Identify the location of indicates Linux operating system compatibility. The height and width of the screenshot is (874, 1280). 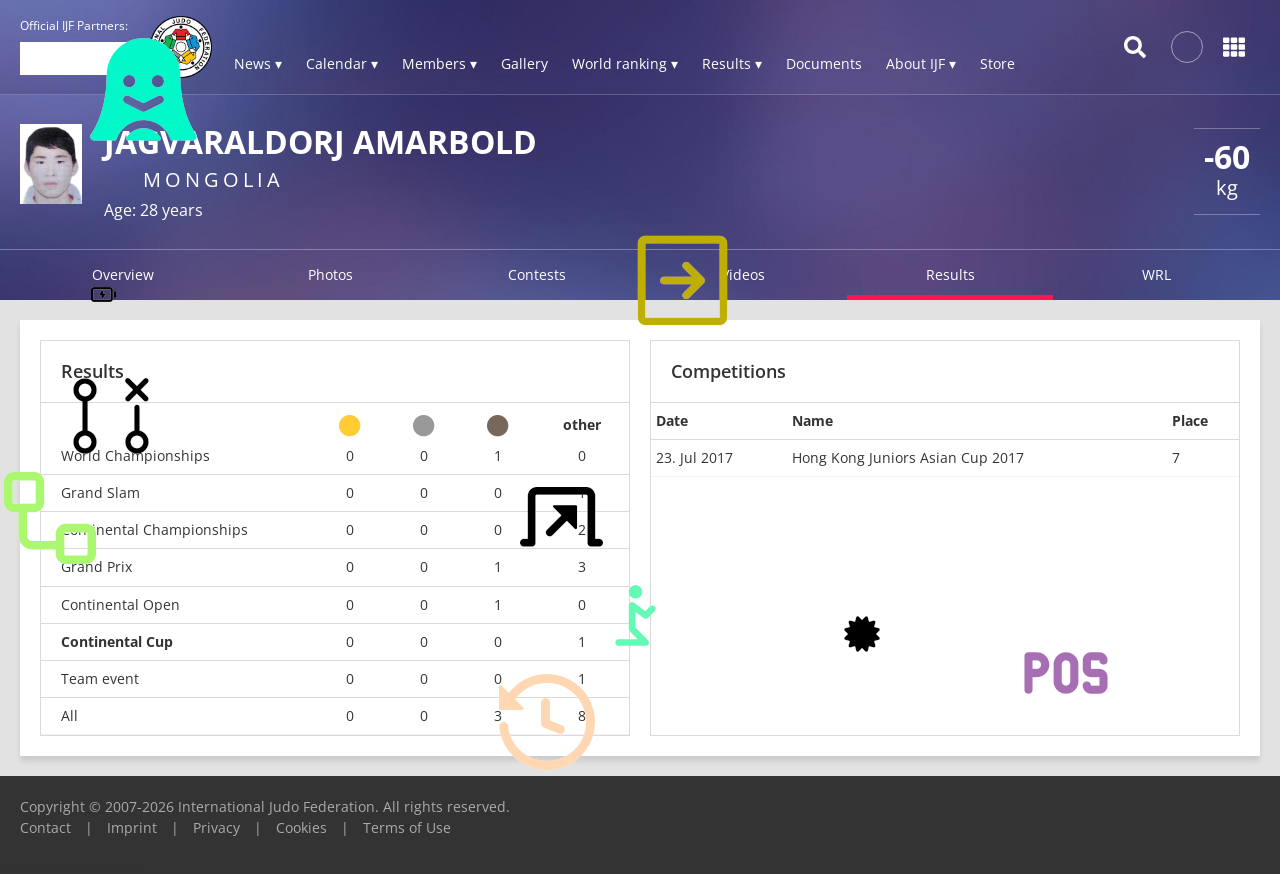
(143, 95).